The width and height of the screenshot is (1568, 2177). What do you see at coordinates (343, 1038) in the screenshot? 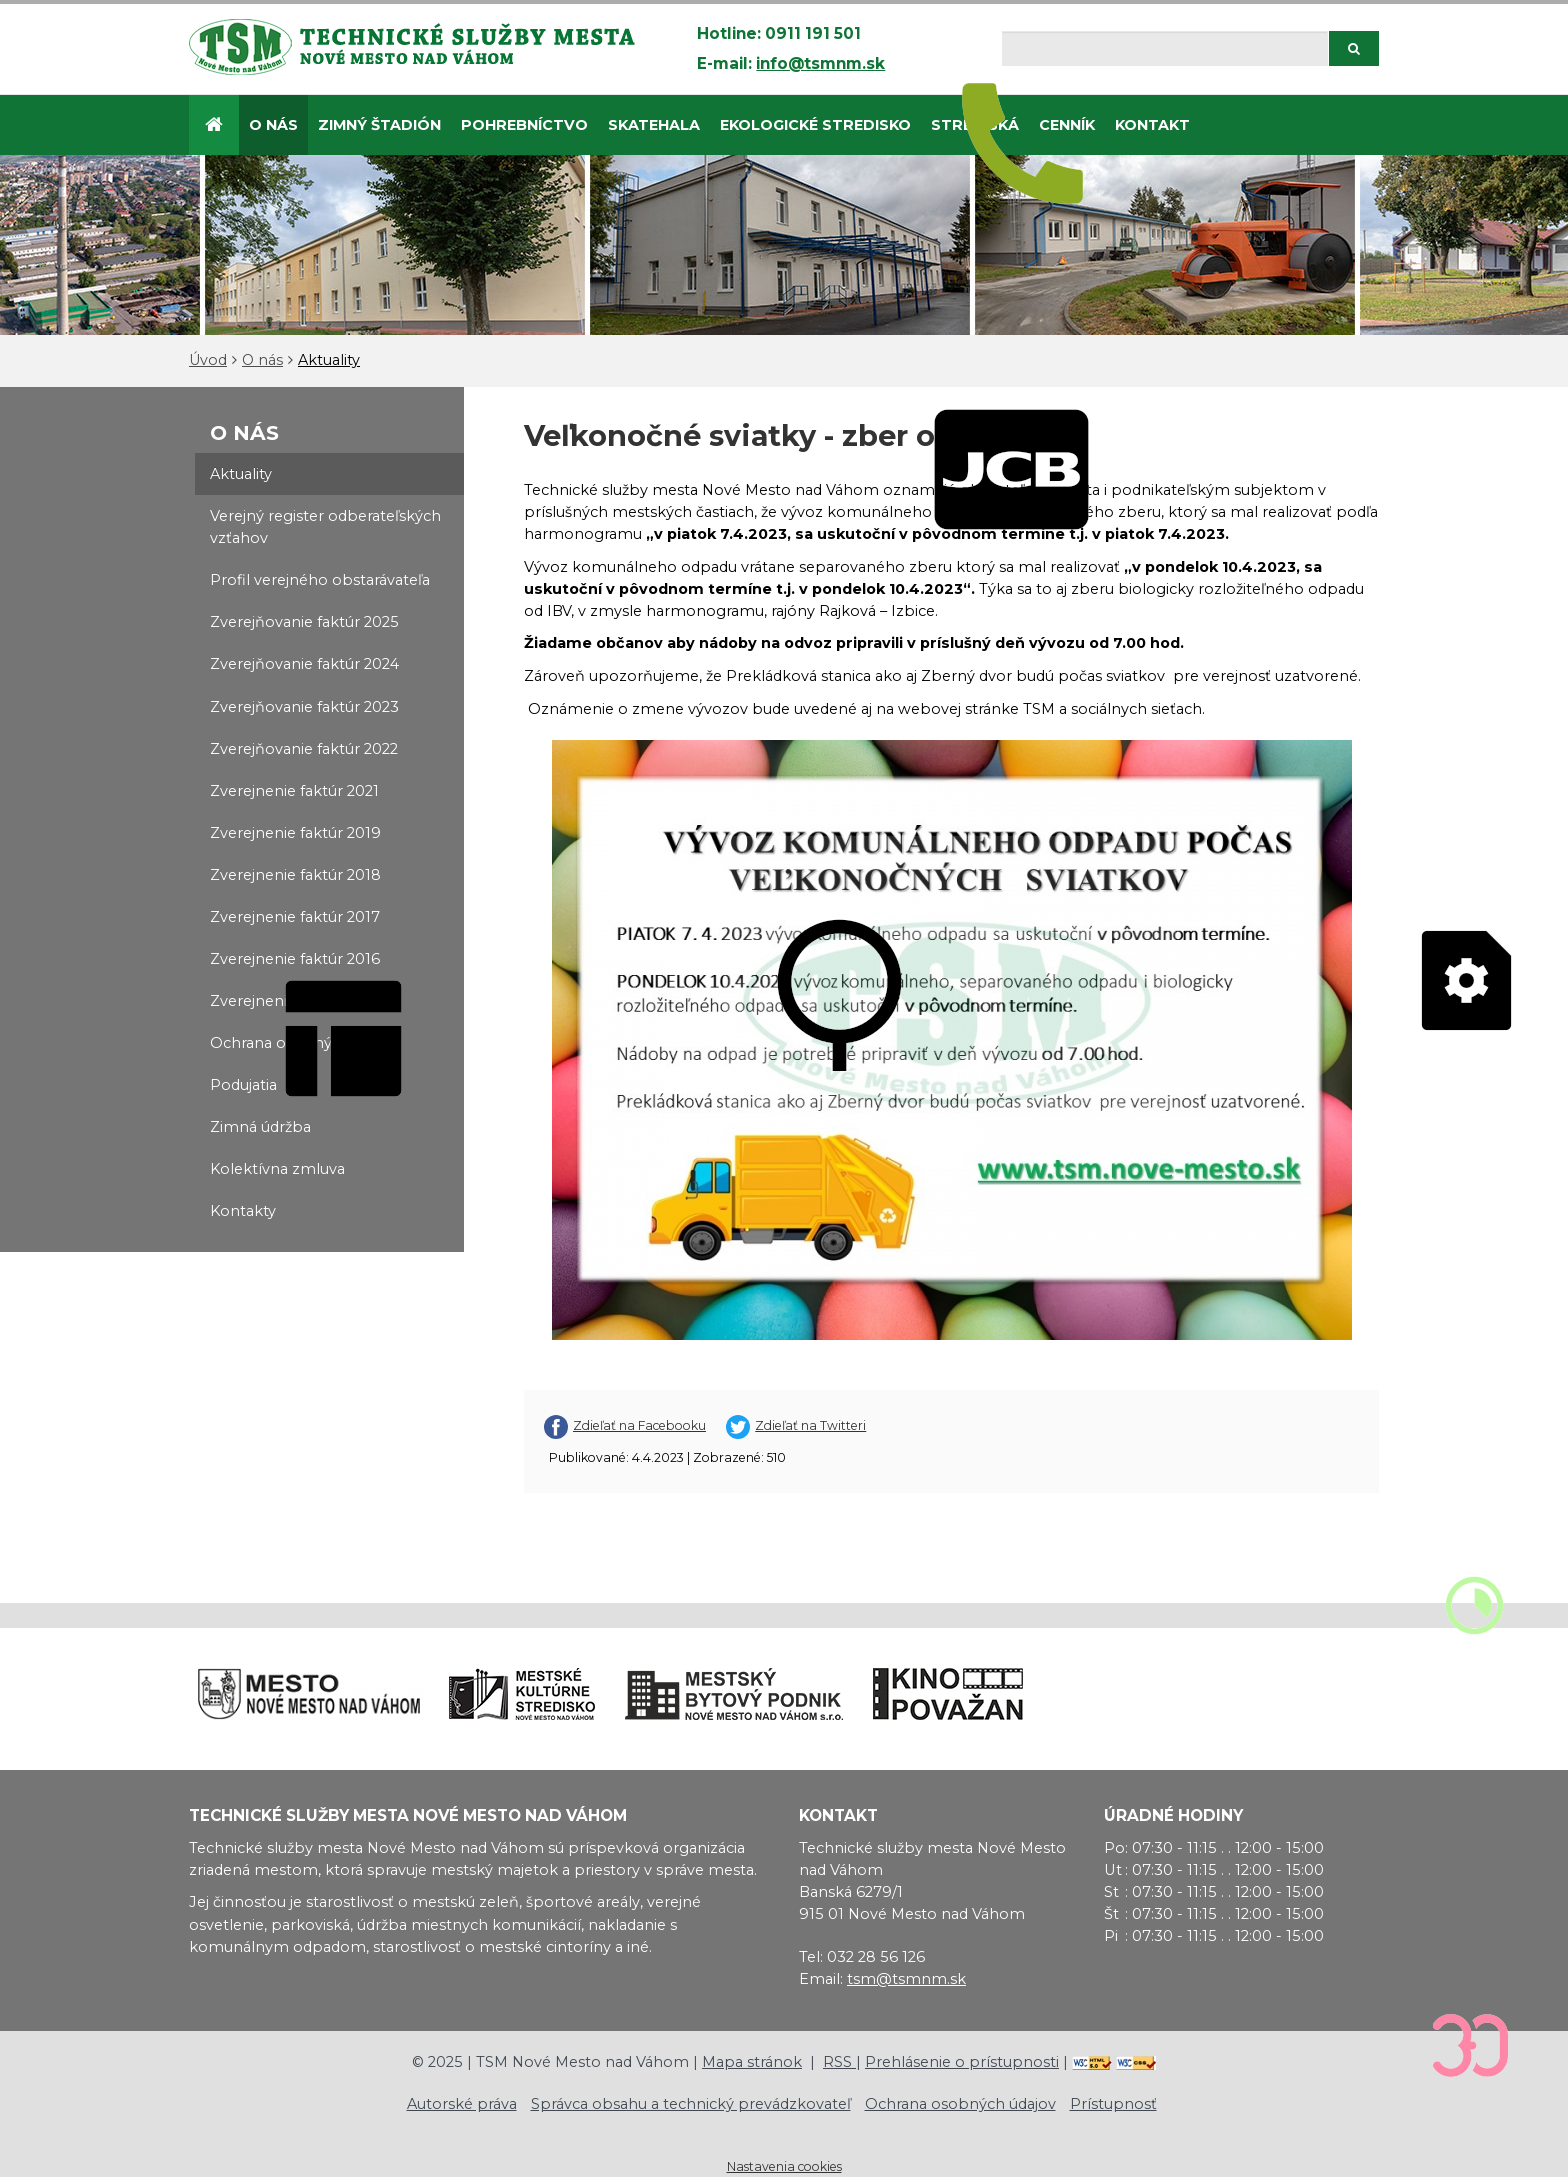
I see `switch to header and sidebar layout view` at bounding box center [343, 1038].